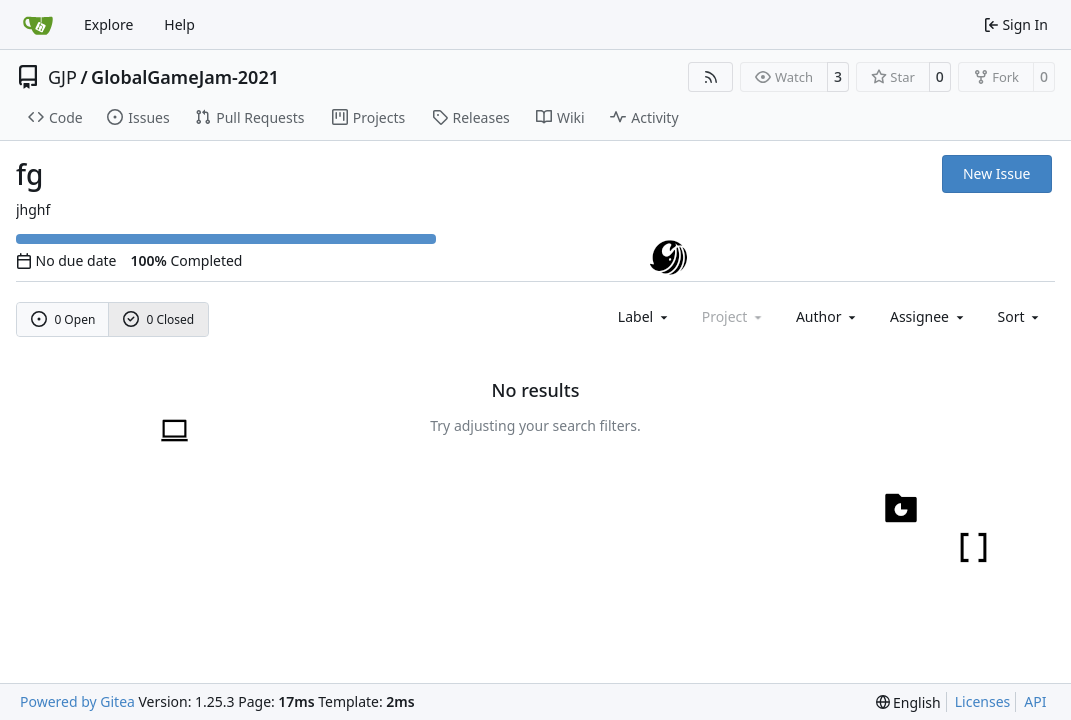 The height and width of the screenshot is (720, 1071). I want to click on sonar brand logo, so click(668, 257).